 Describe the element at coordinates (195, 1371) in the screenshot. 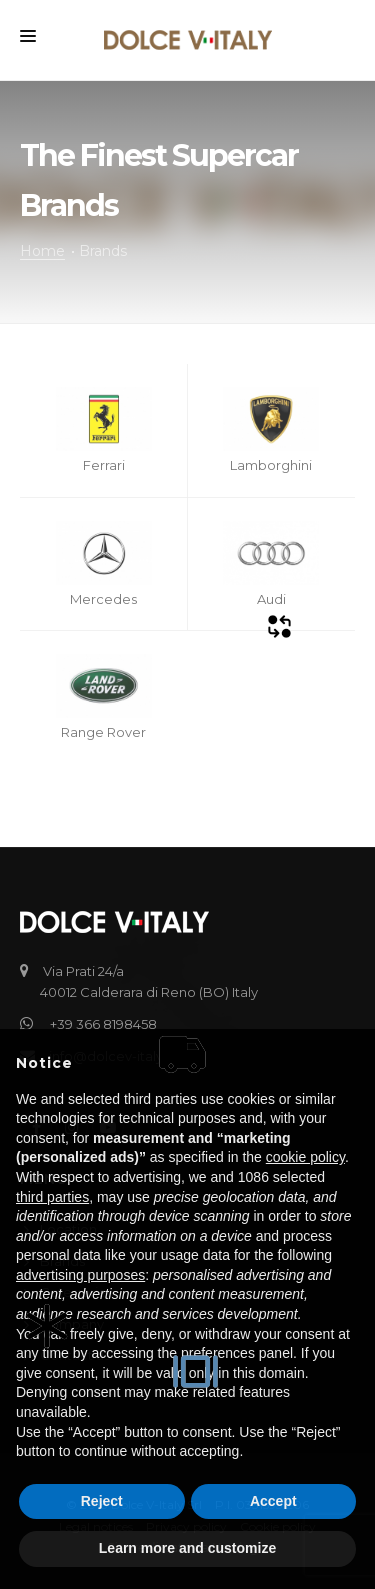

I see `start a slideshow presentation` at that location.